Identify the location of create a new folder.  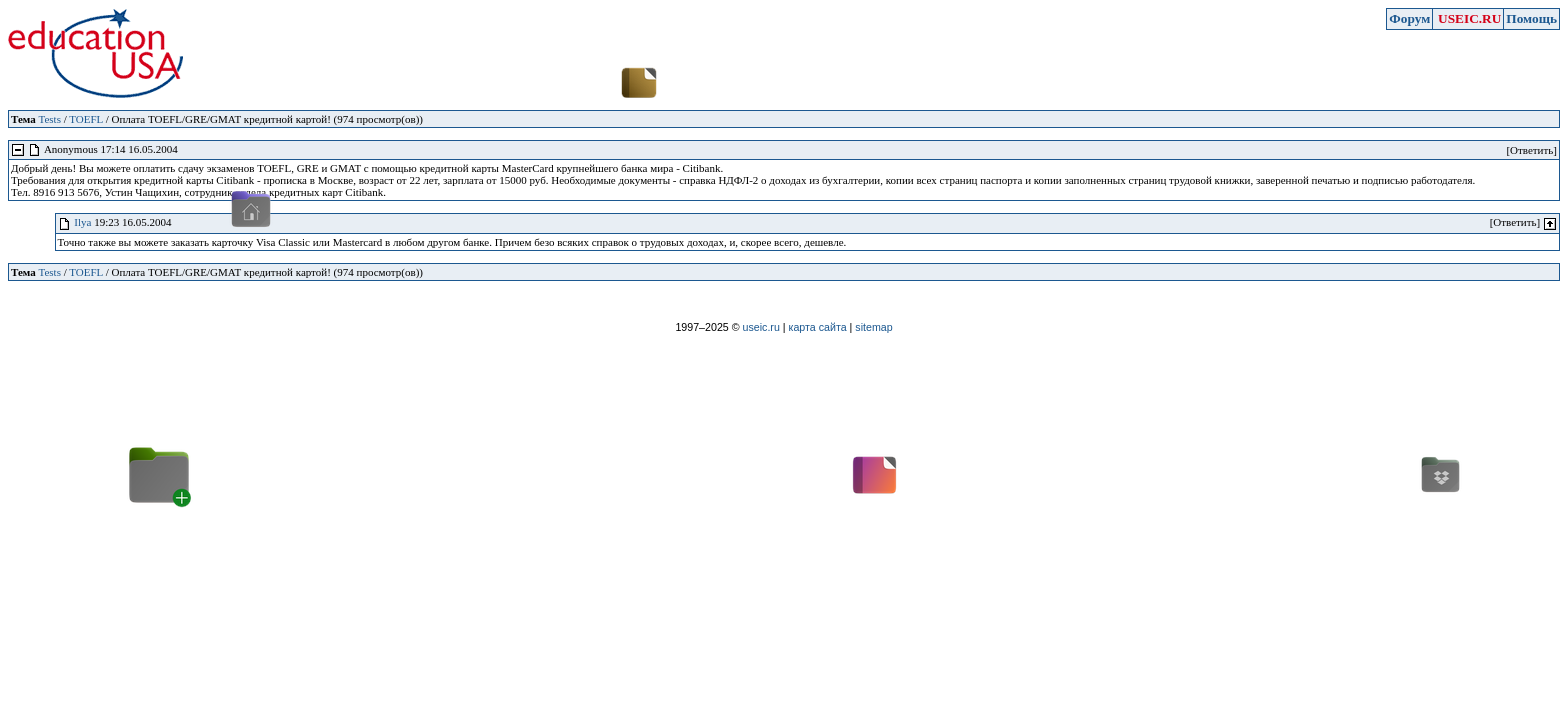
(159, 475).